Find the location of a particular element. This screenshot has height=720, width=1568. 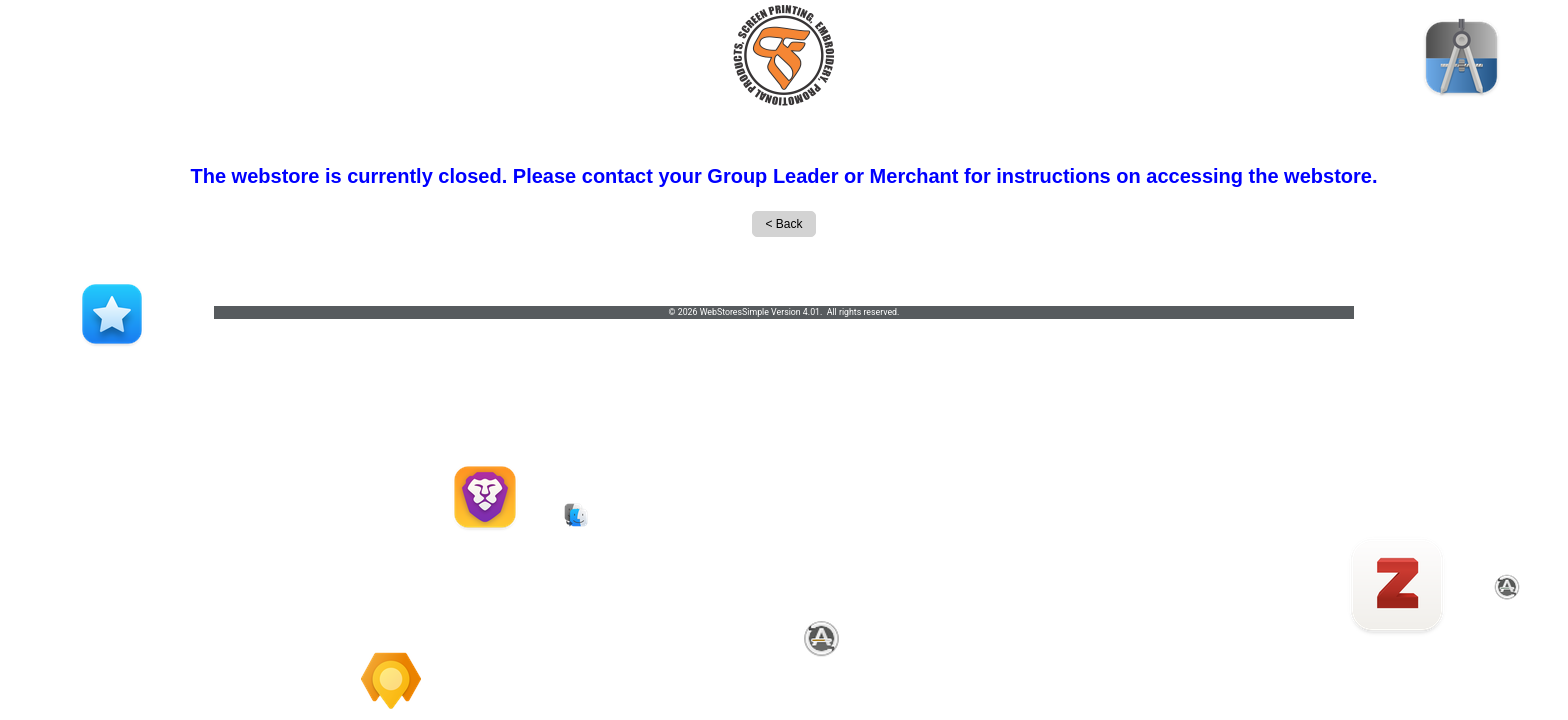

open field service management app is located at coordinates (391, 679).